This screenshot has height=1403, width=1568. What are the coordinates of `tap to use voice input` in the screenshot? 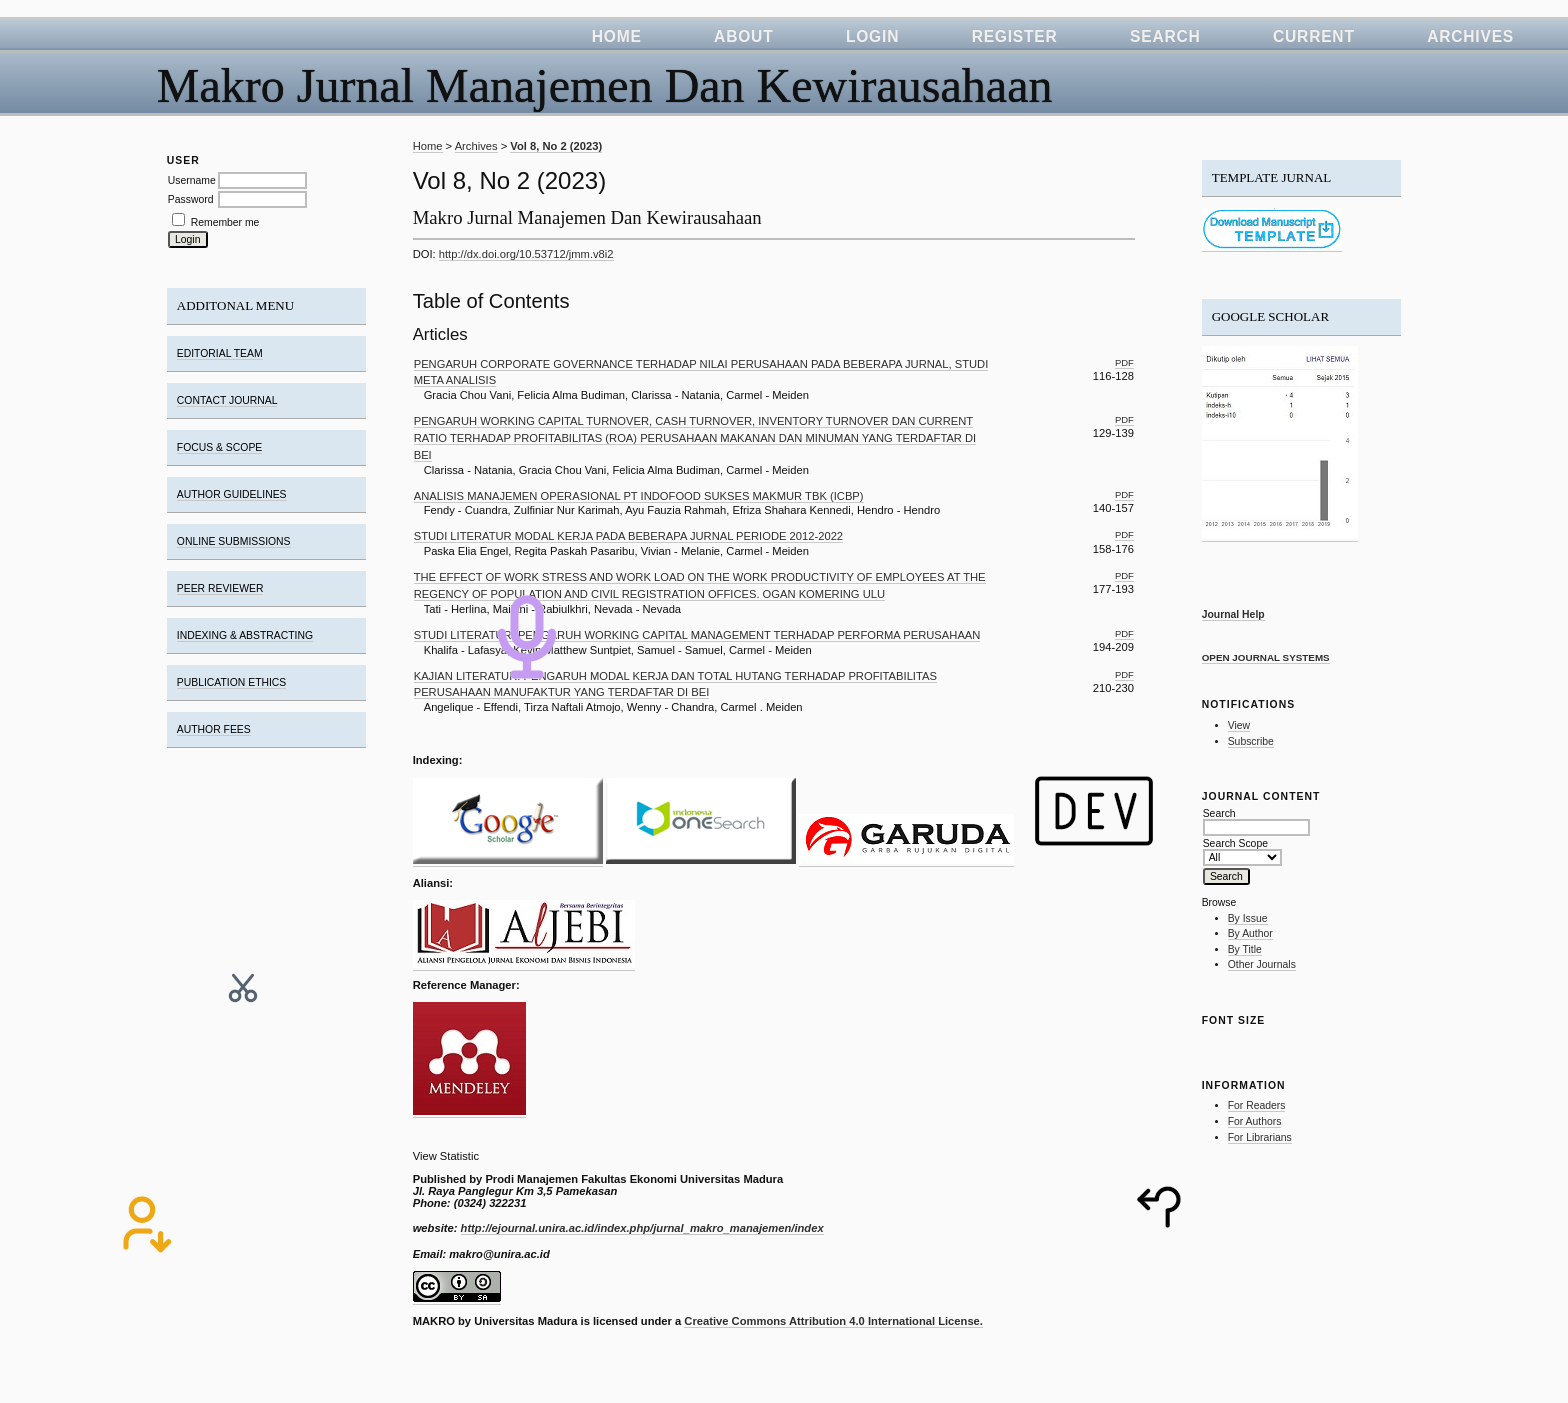 It's located at (527, 637).